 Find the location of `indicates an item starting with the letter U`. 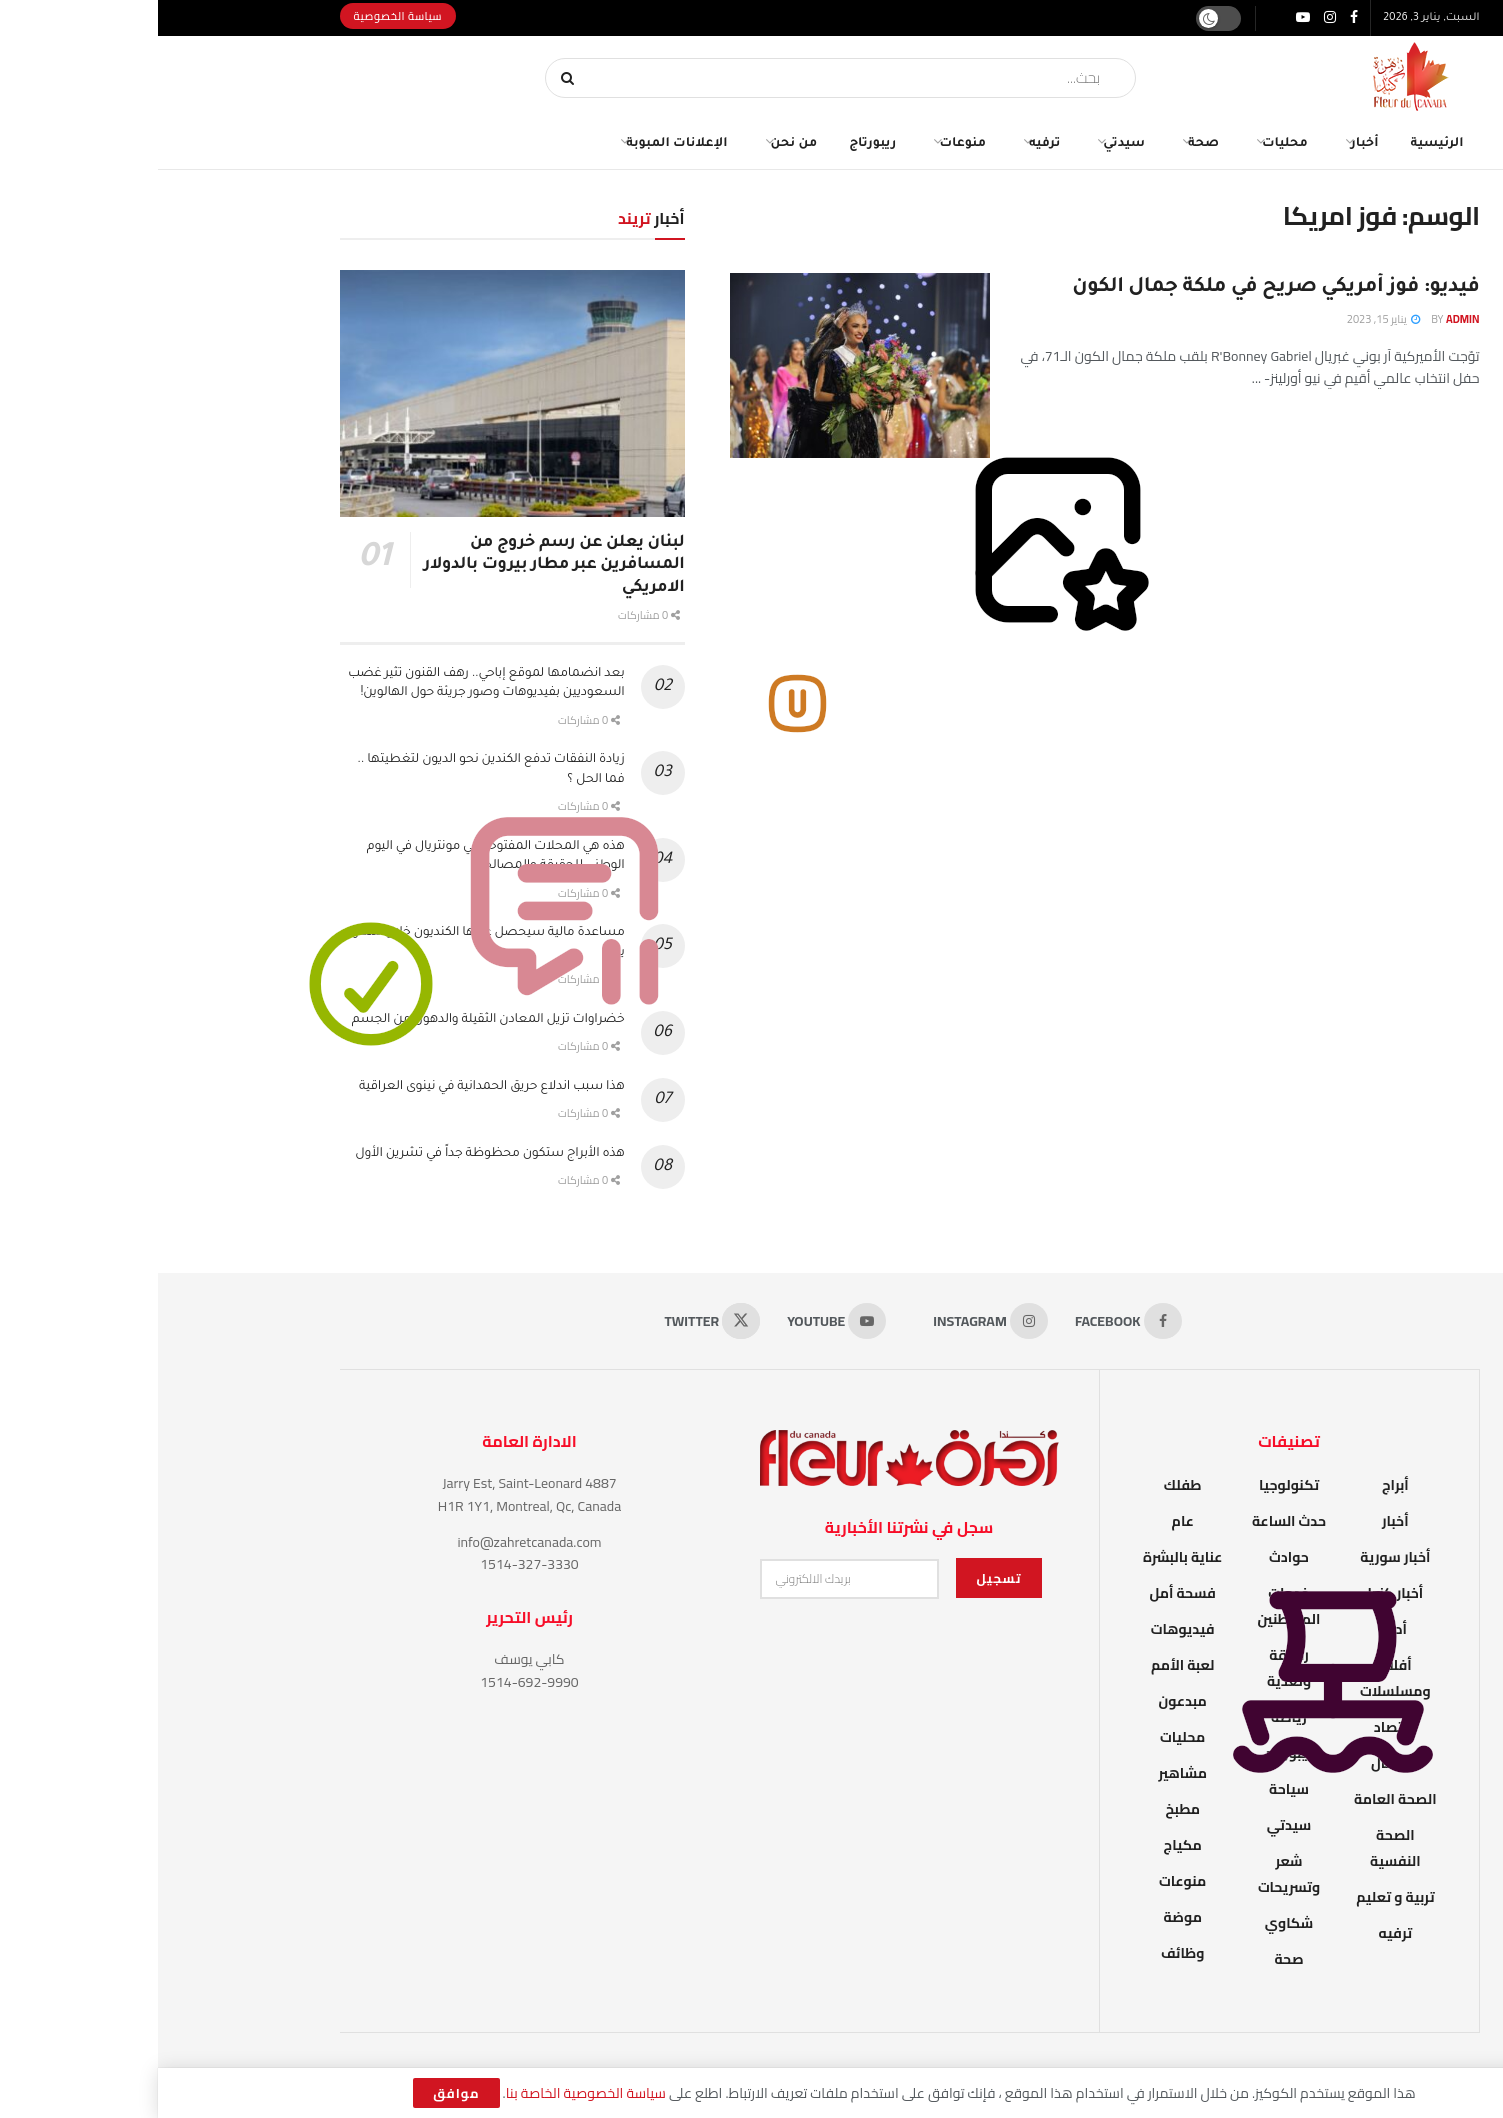

indicates an item starting with the letter U is located at coordinates (797, 703).